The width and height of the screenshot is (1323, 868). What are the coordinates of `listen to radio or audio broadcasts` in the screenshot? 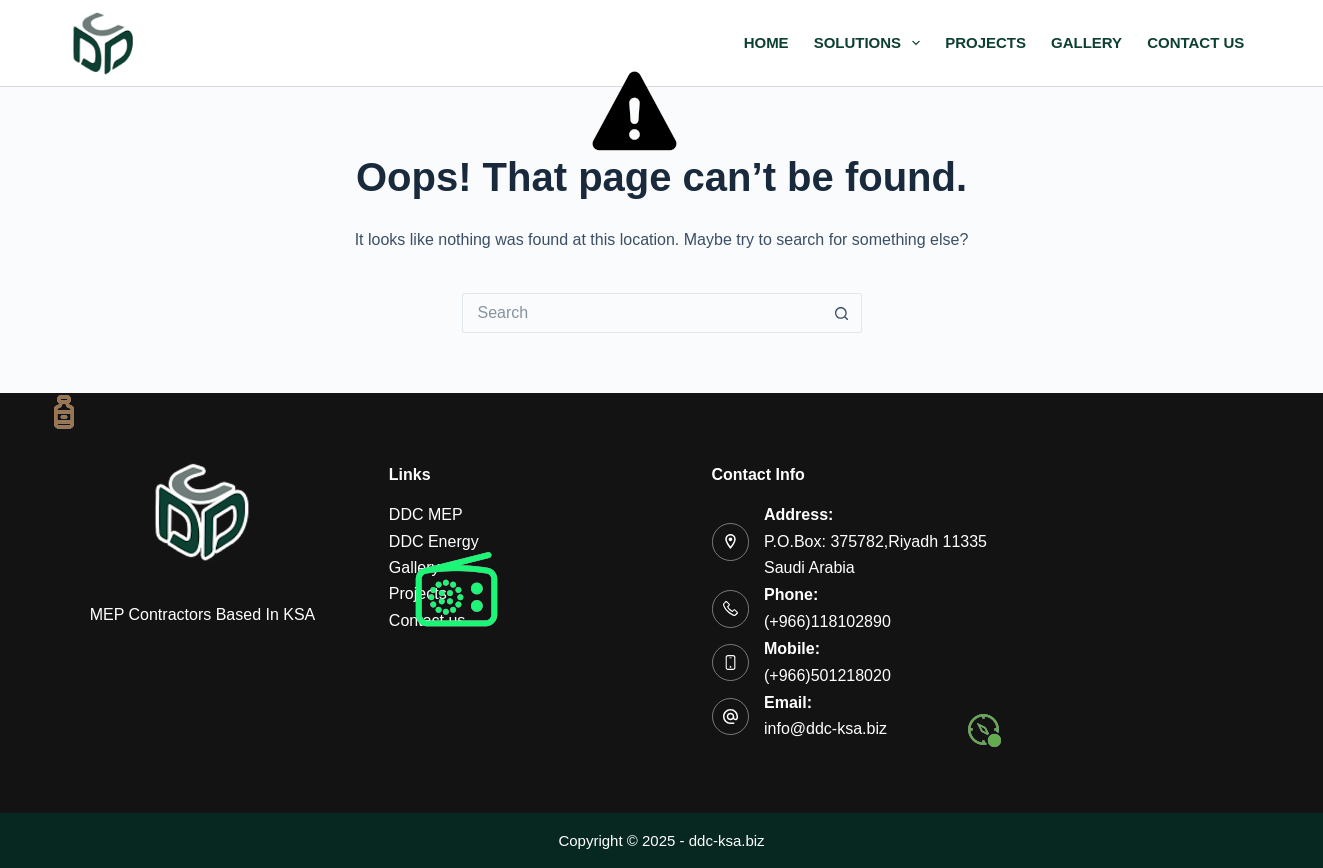 It's located at (456, 588).